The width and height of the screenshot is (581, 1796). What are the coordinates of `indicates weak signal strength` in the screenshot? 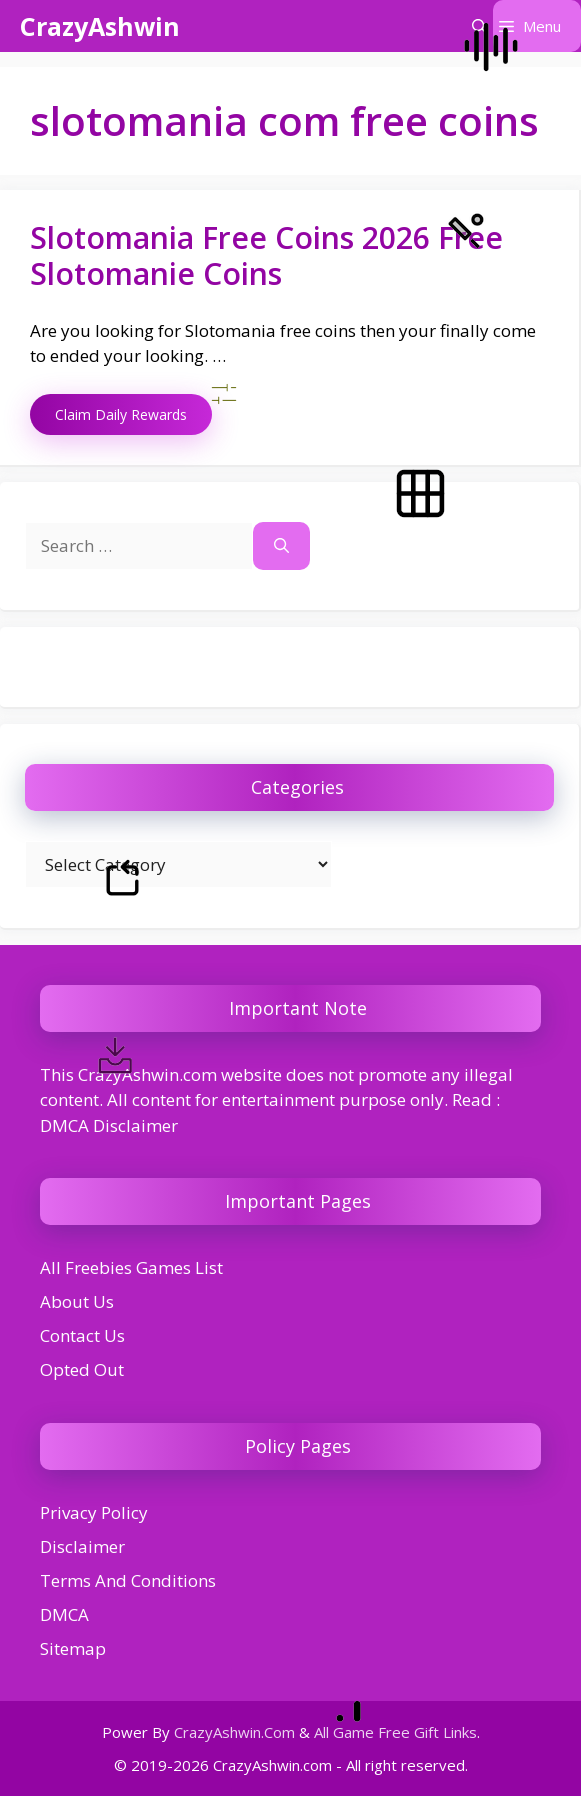 It's located at (374, 1690).